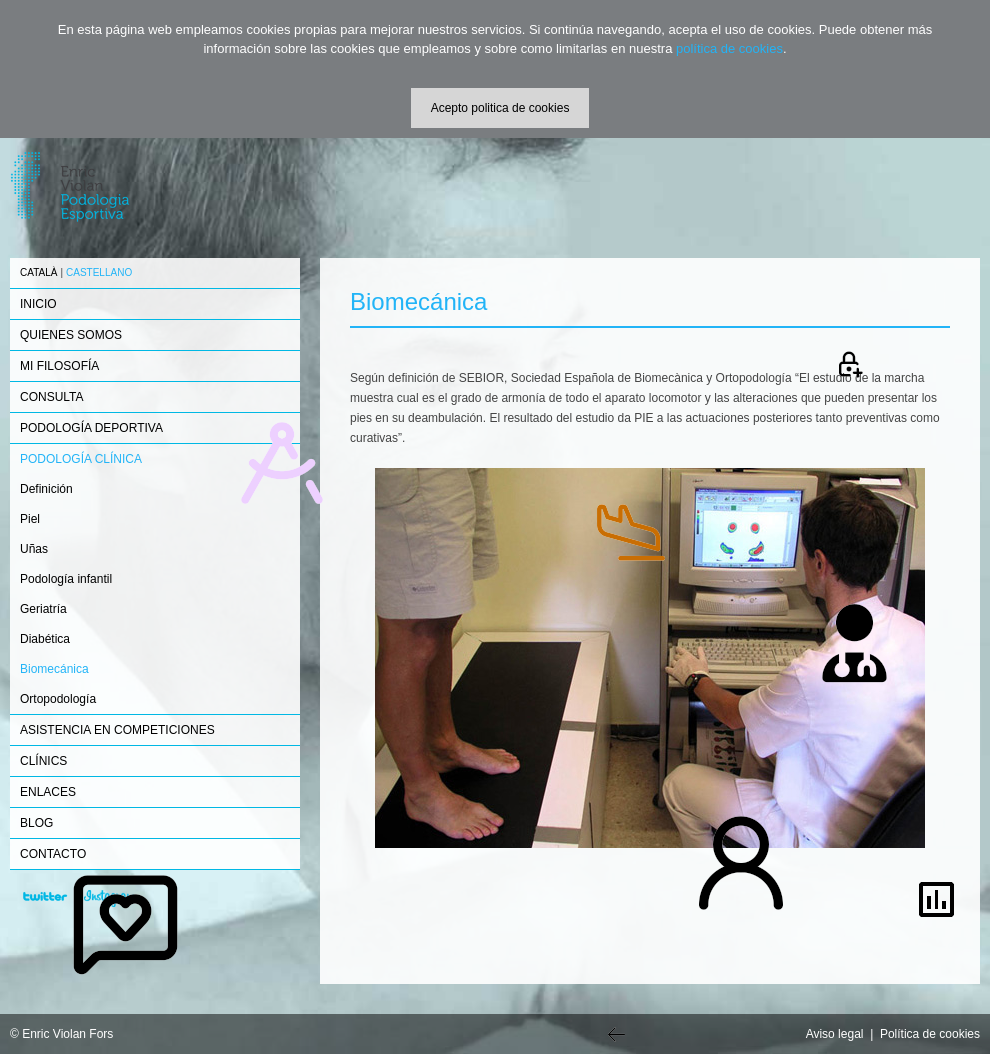 Image resolution: width=990 pixels, height=1054 pixels. What do you see at coordinates (849, 364) in the screenshot?
I see `add a new password or security credential` at bounding box center [849, 364].